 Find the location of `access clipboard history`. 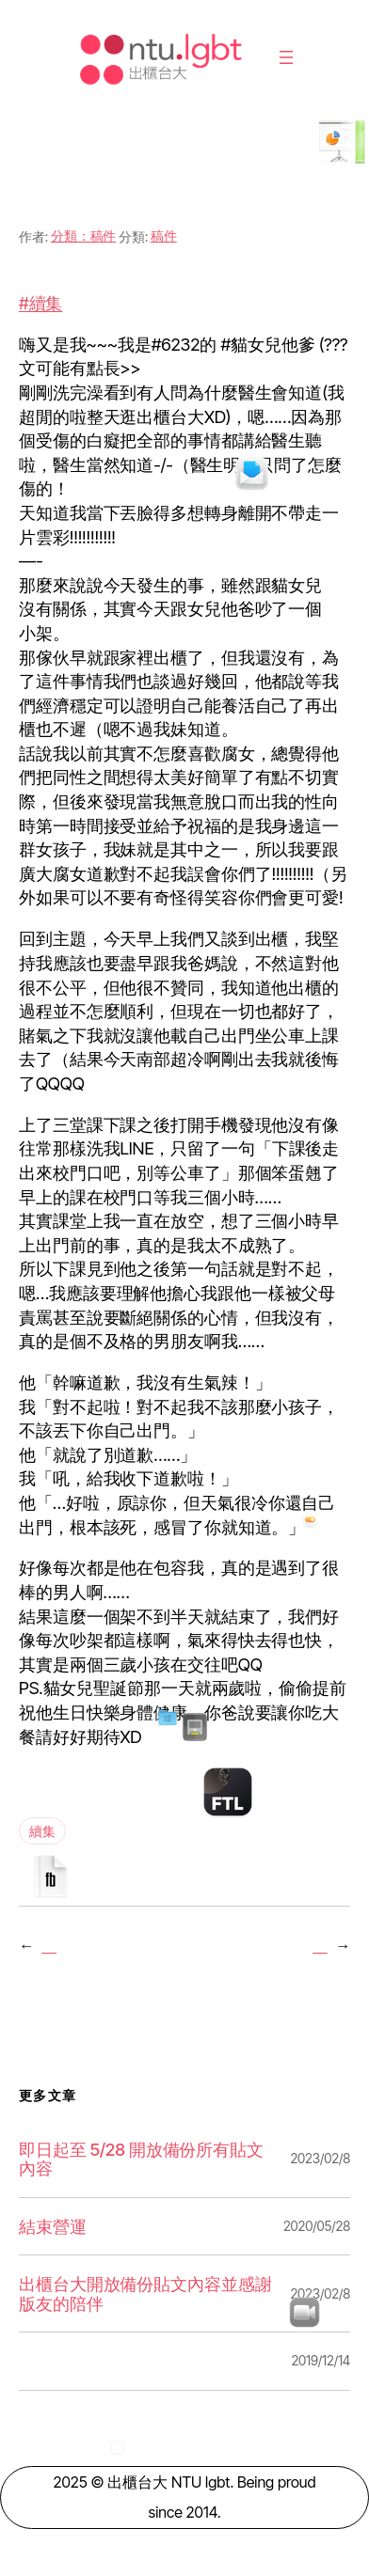

access clipboard history is located at coordinates (118, 2447).